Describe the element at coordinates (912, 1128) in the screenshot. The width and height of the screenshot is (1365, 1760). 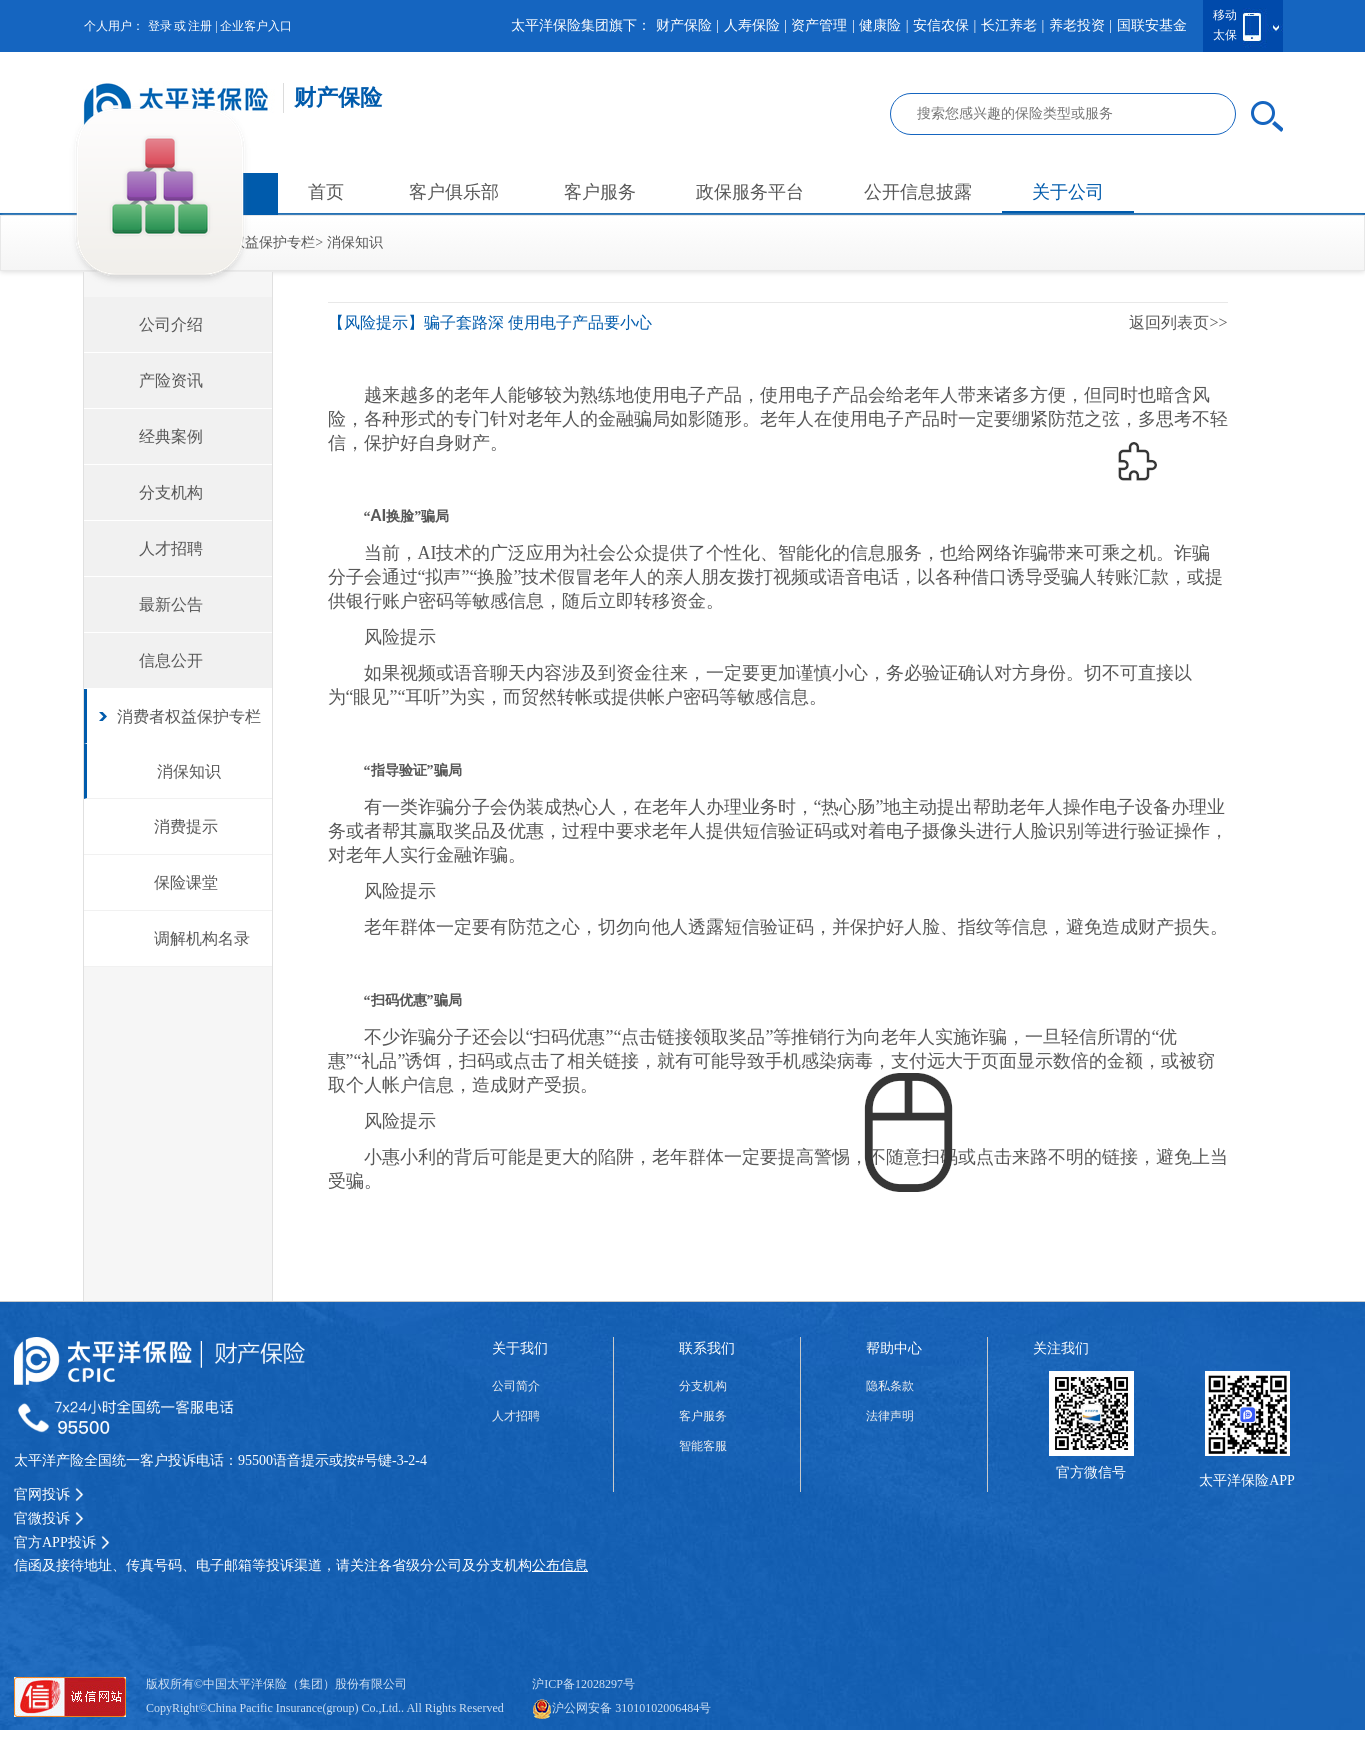
I see `mouse input device settings` at that location.